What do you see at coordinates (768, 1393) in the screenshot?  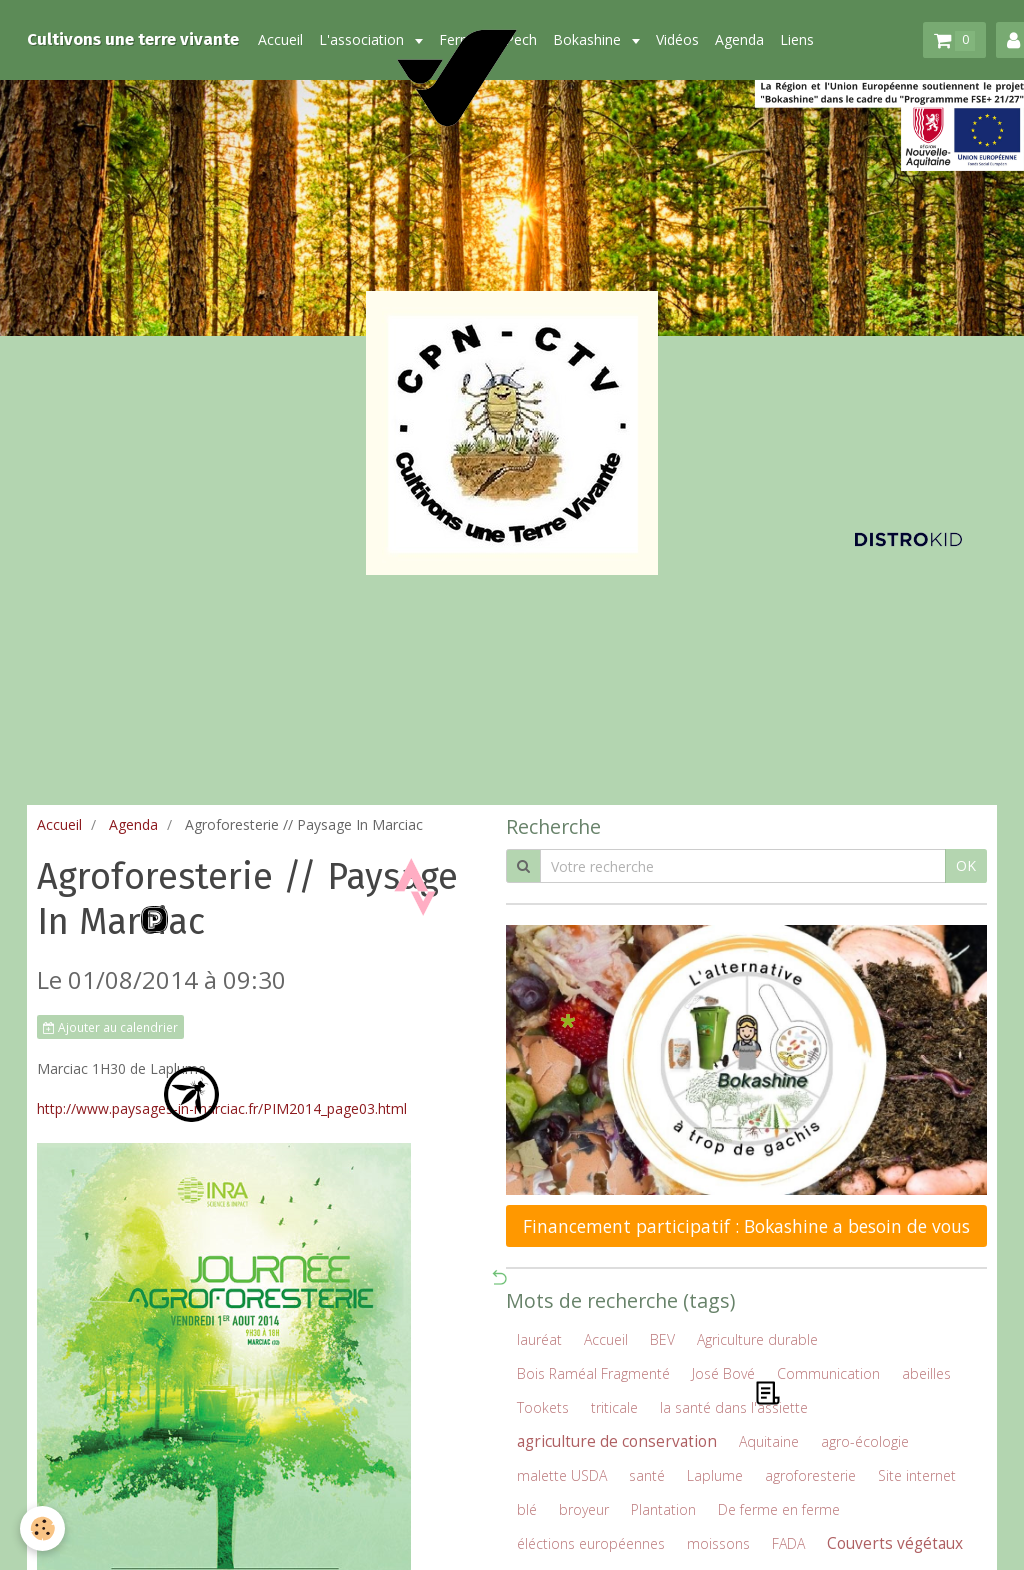 I see `view document list or file directory` at bounding box center [768, 1393].